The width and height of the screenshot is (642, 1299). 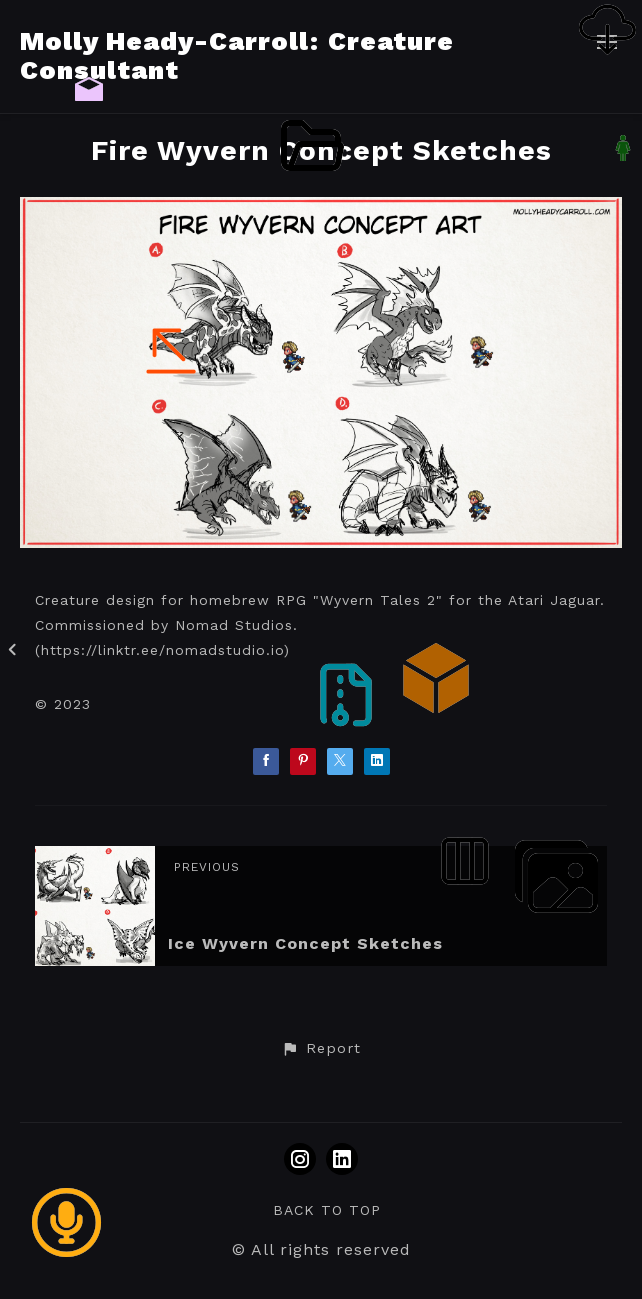 I want to click on view photo gallery, so click(x=556, y=876).